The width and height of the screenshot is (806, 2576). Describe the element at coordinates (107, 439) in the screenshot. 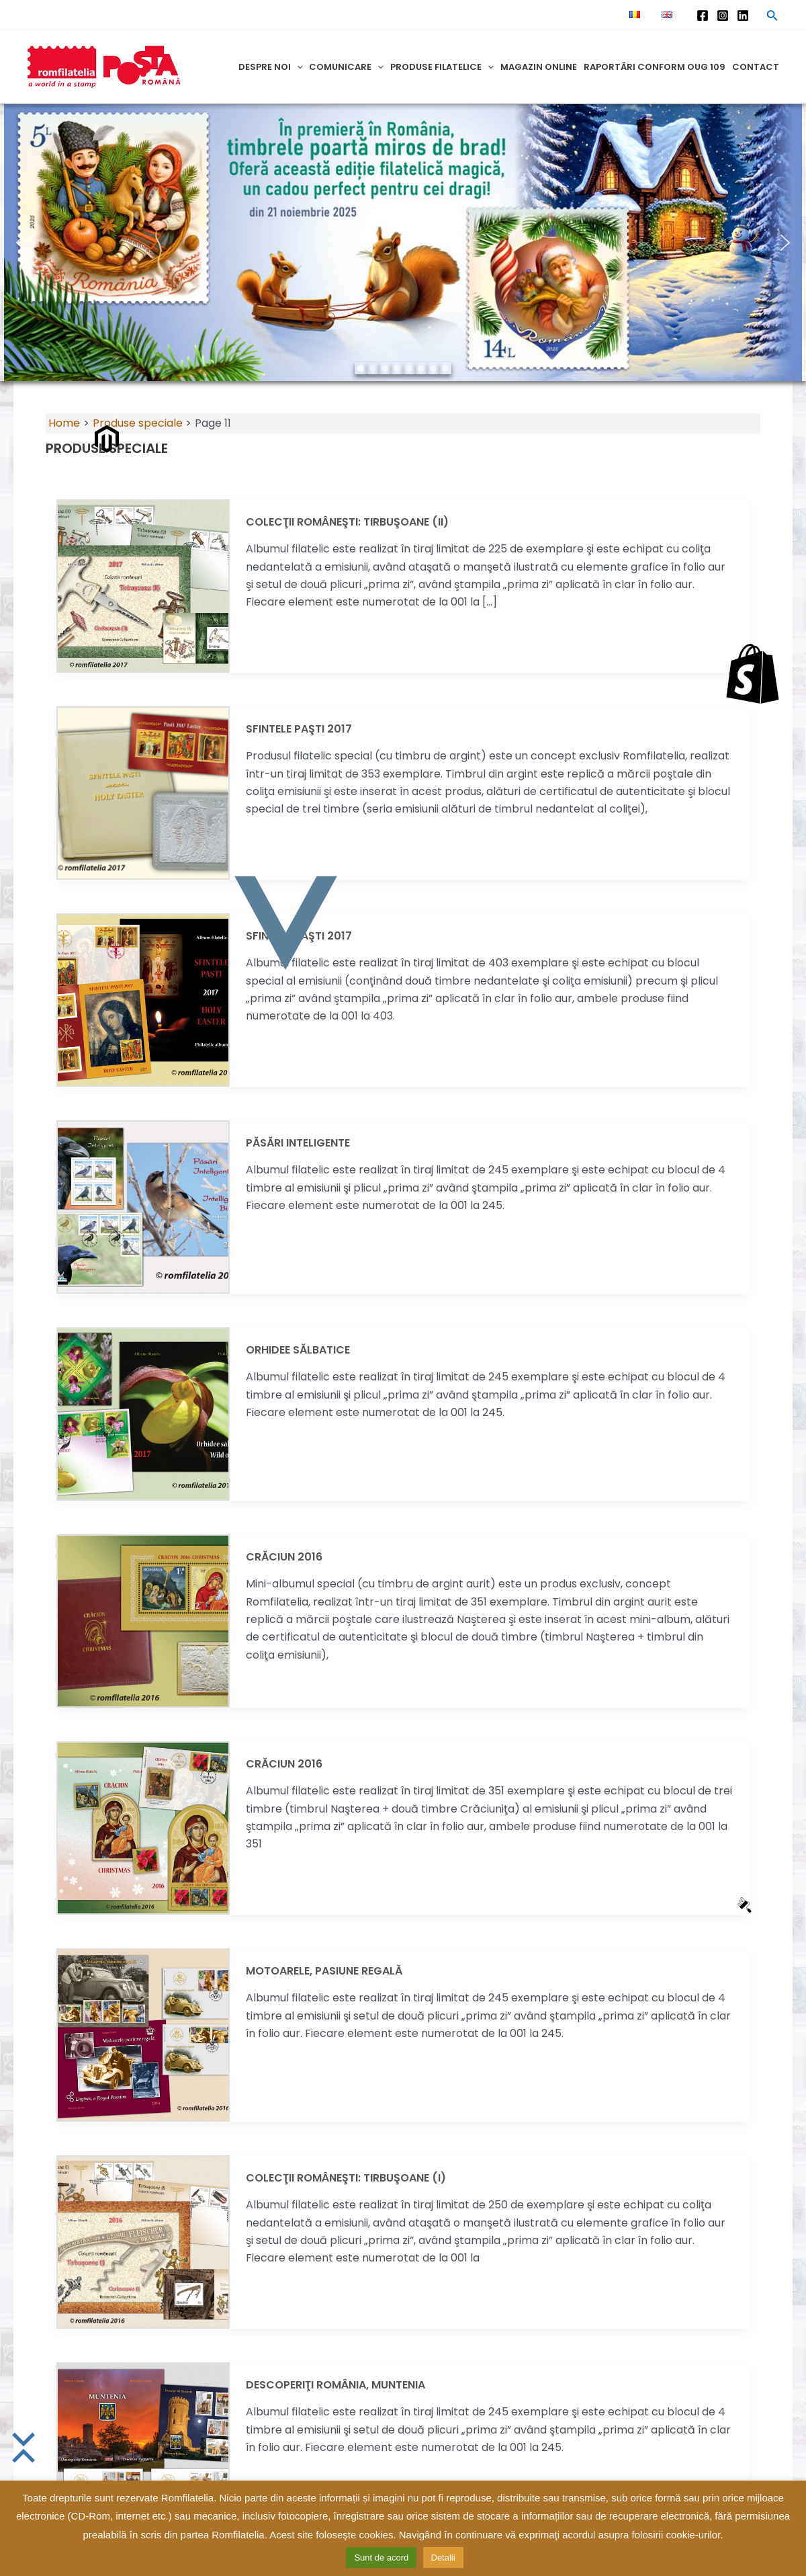

I see `magento e-commerce platform logo` at that location.